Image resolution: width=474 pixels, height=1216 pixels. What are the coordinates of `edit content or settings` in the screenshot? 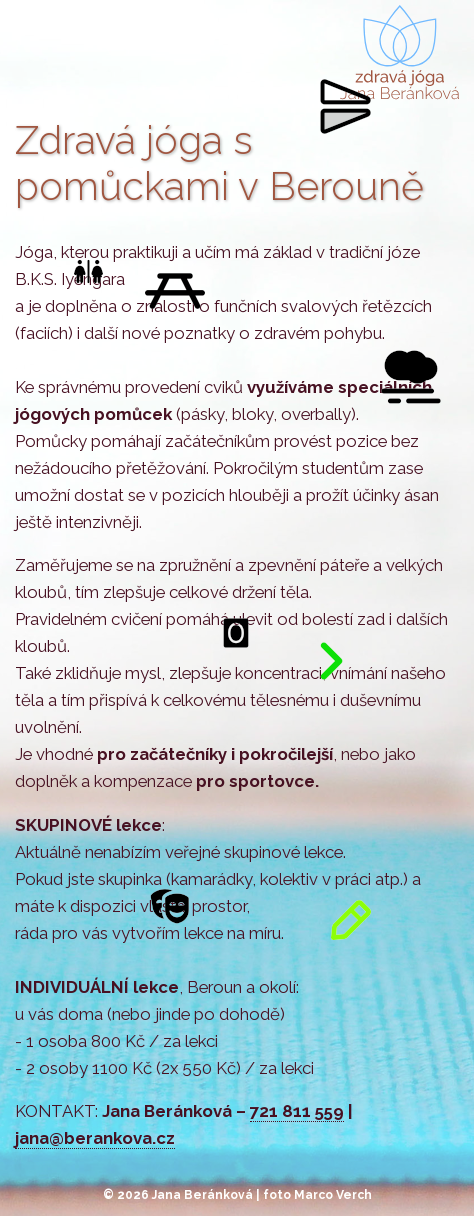 It's located at (351, 920).